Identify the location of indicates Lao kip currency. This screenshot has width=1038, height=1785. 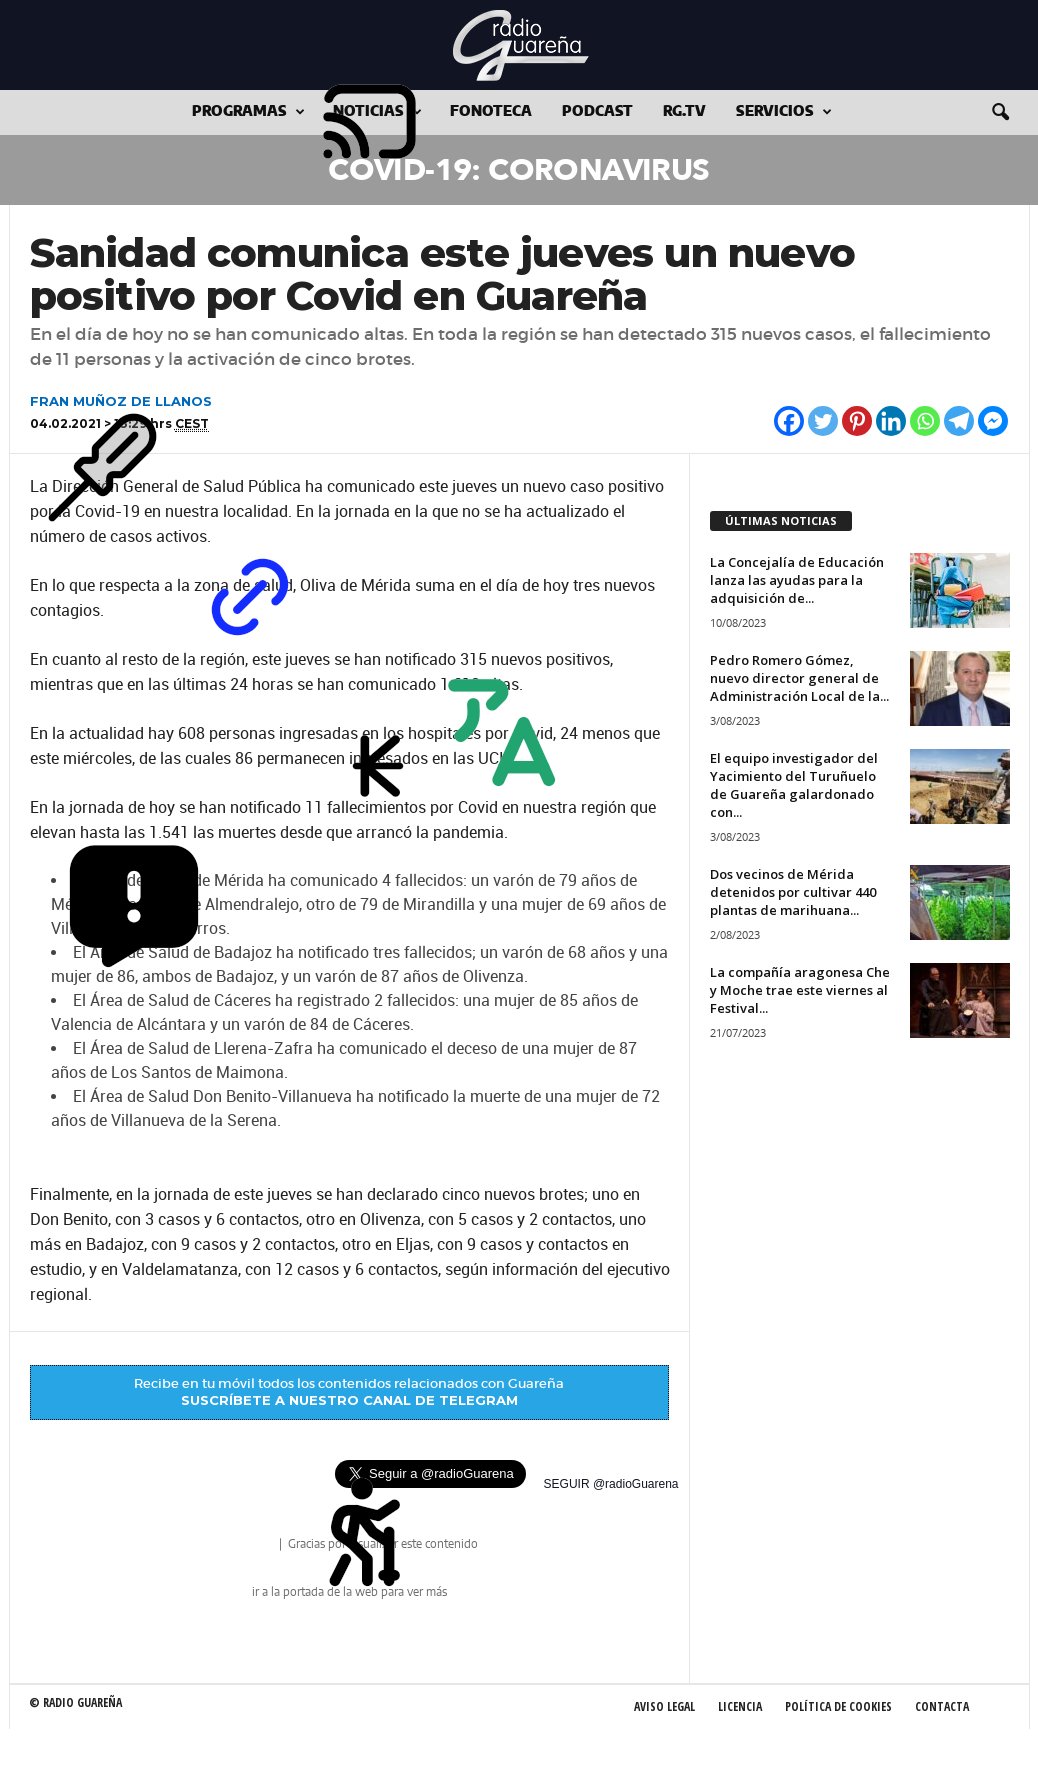
(378, 766).